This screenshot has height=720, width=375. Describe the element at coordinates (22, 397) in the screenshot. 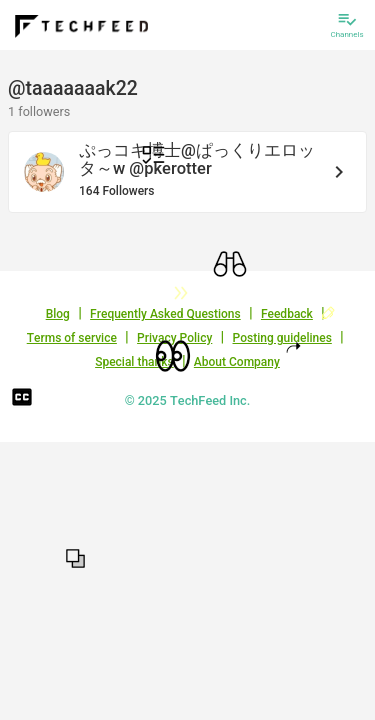

I see `toggle closed captions on video` at that location.